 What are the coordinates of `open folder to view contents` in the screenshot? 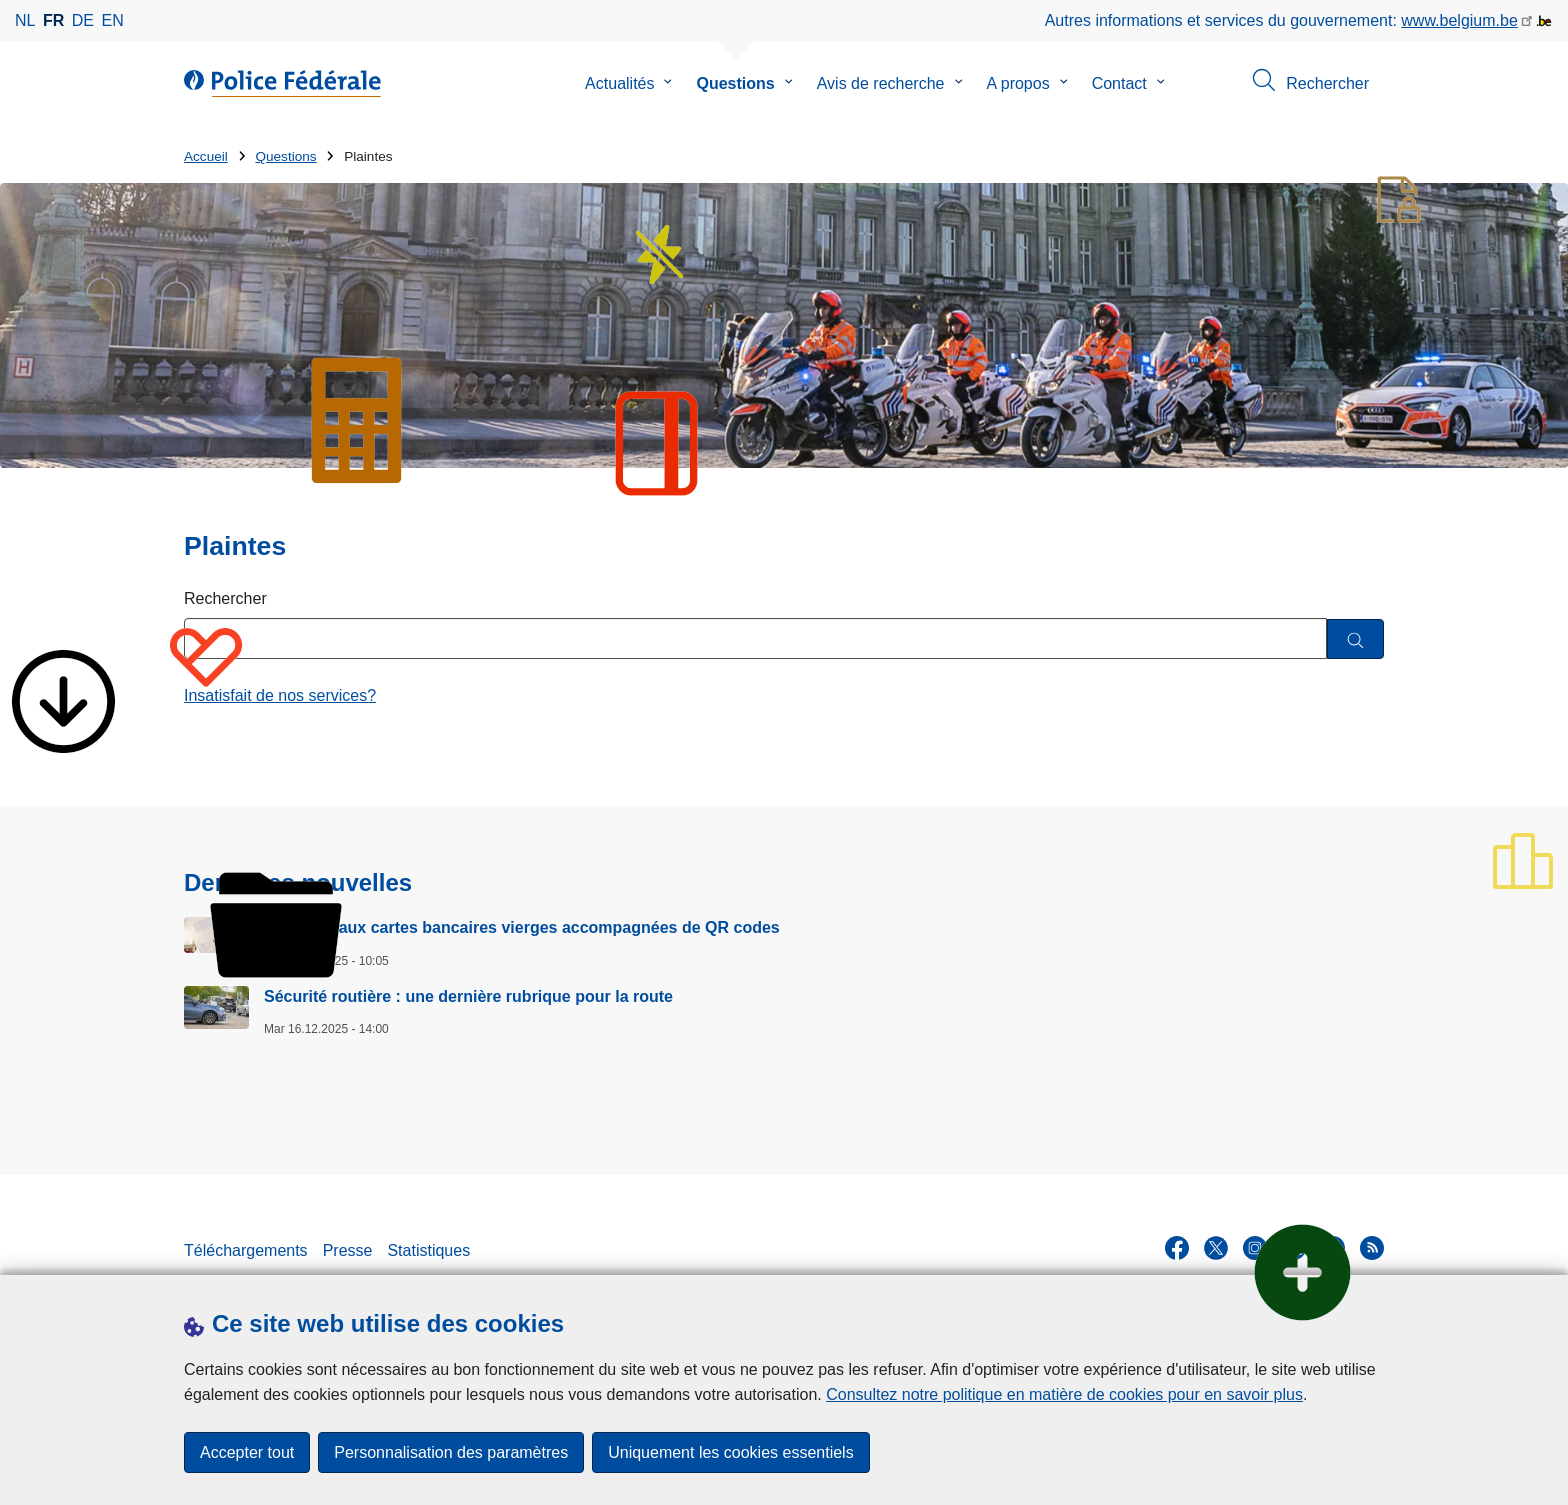 It's located at (276, 925).